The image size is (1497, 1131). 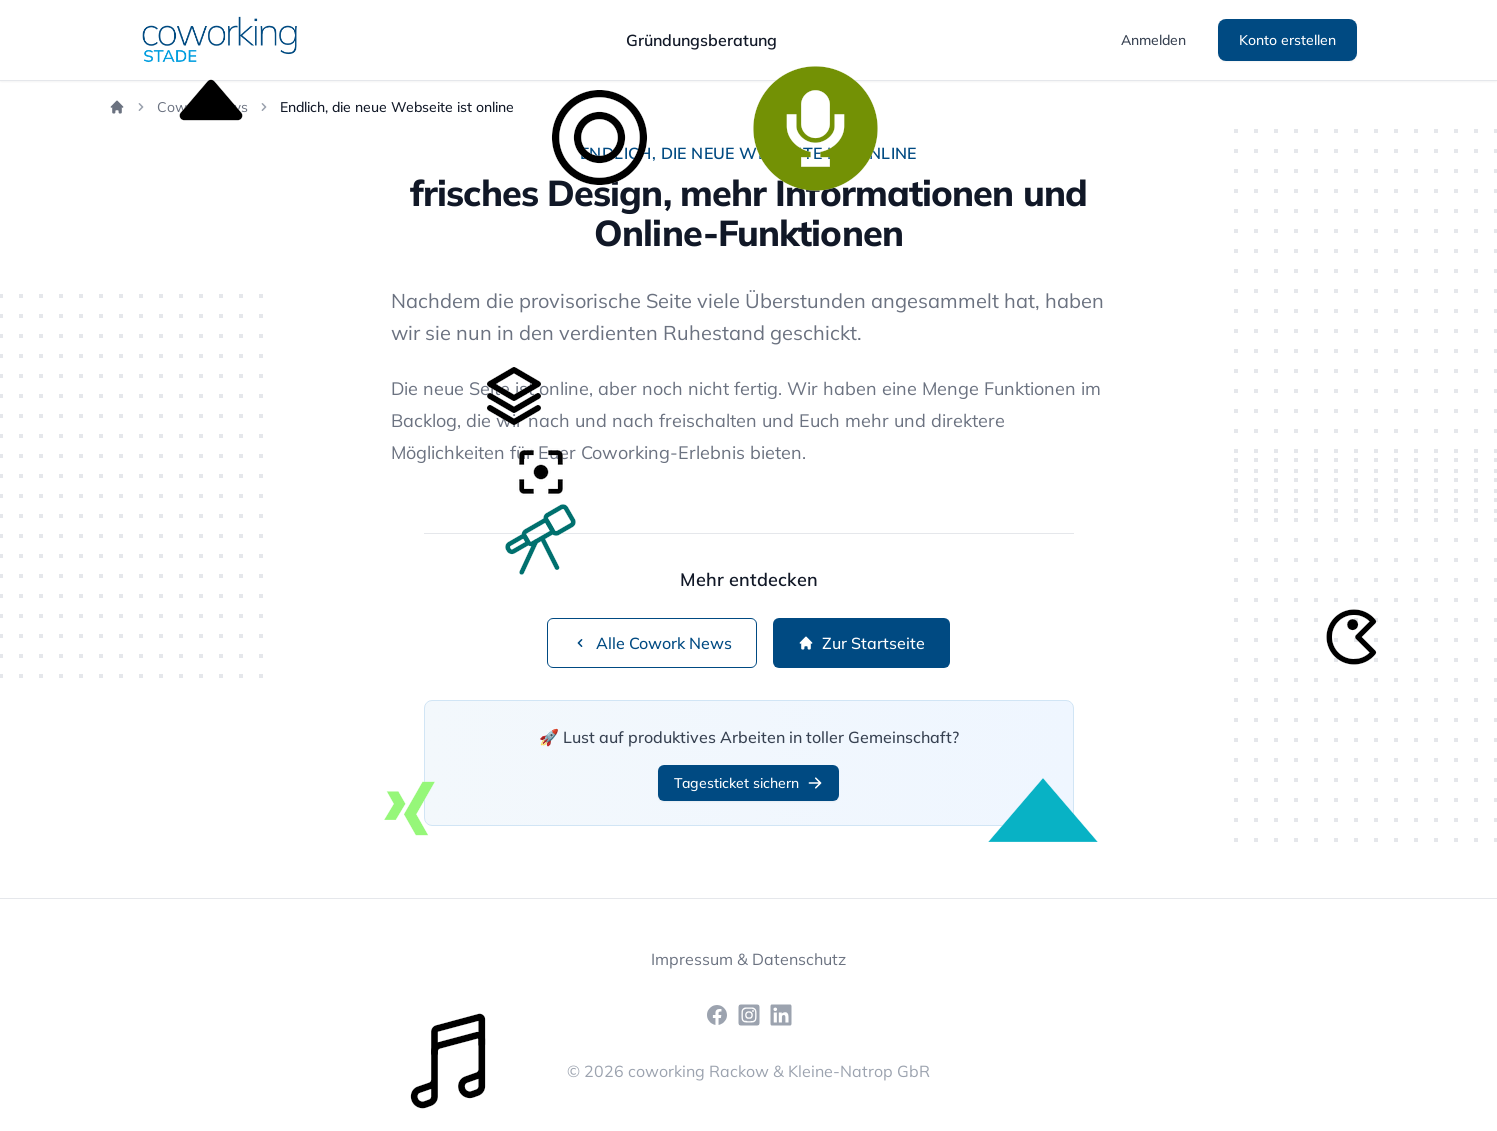 What do you see at coordinates (541, 472) in the screenshot?
I see `center focus on the current subject` at bounding box center [541, 472].